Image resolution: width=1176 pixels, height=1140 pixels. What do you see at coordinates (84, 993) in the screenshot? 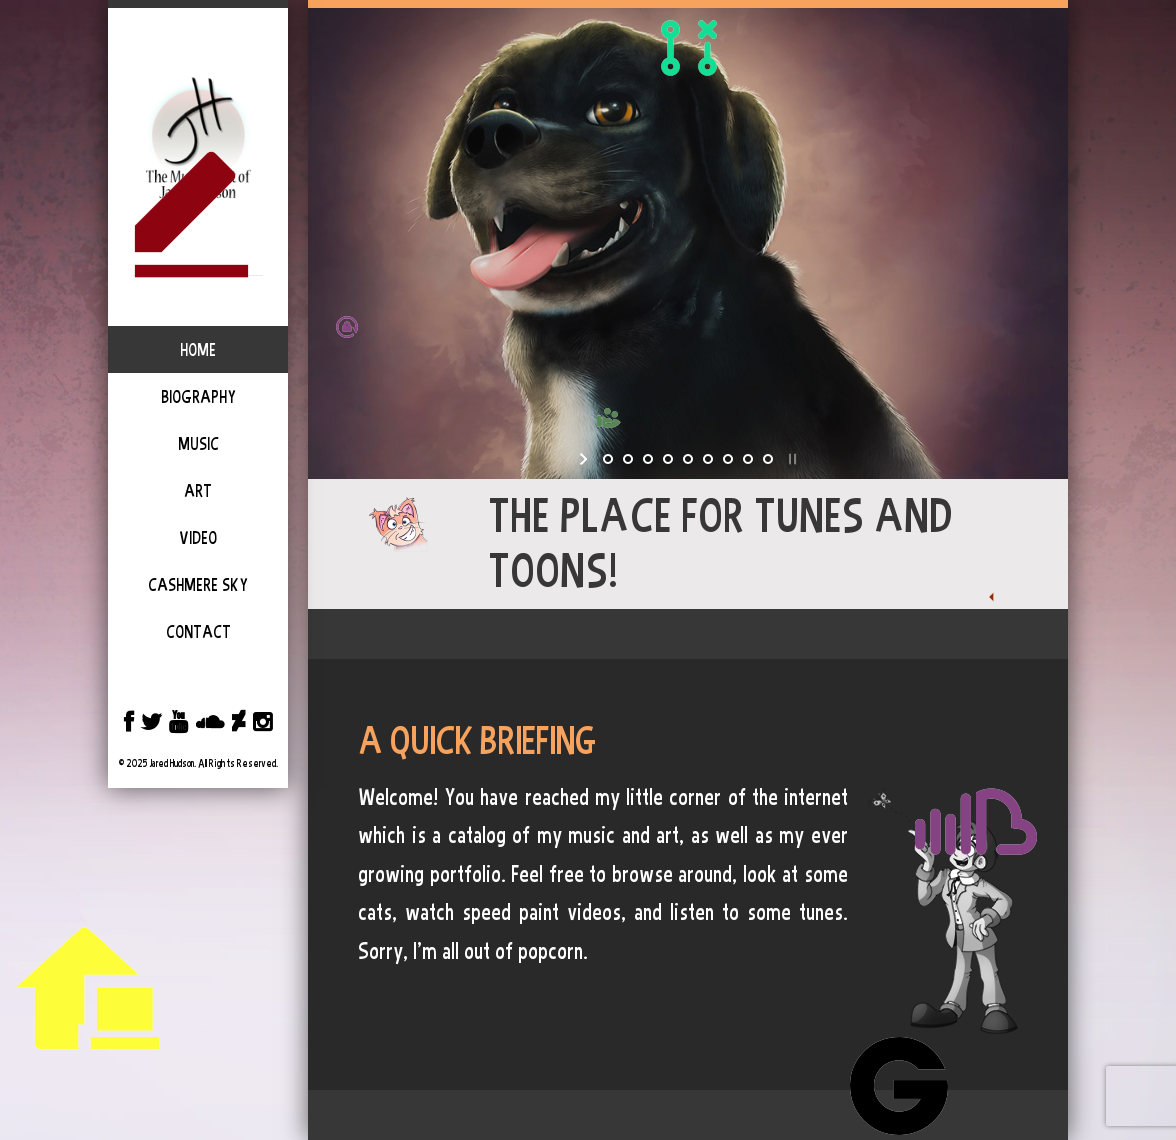
I see `access home office or remote work settings` at bounding box center [84, 993].